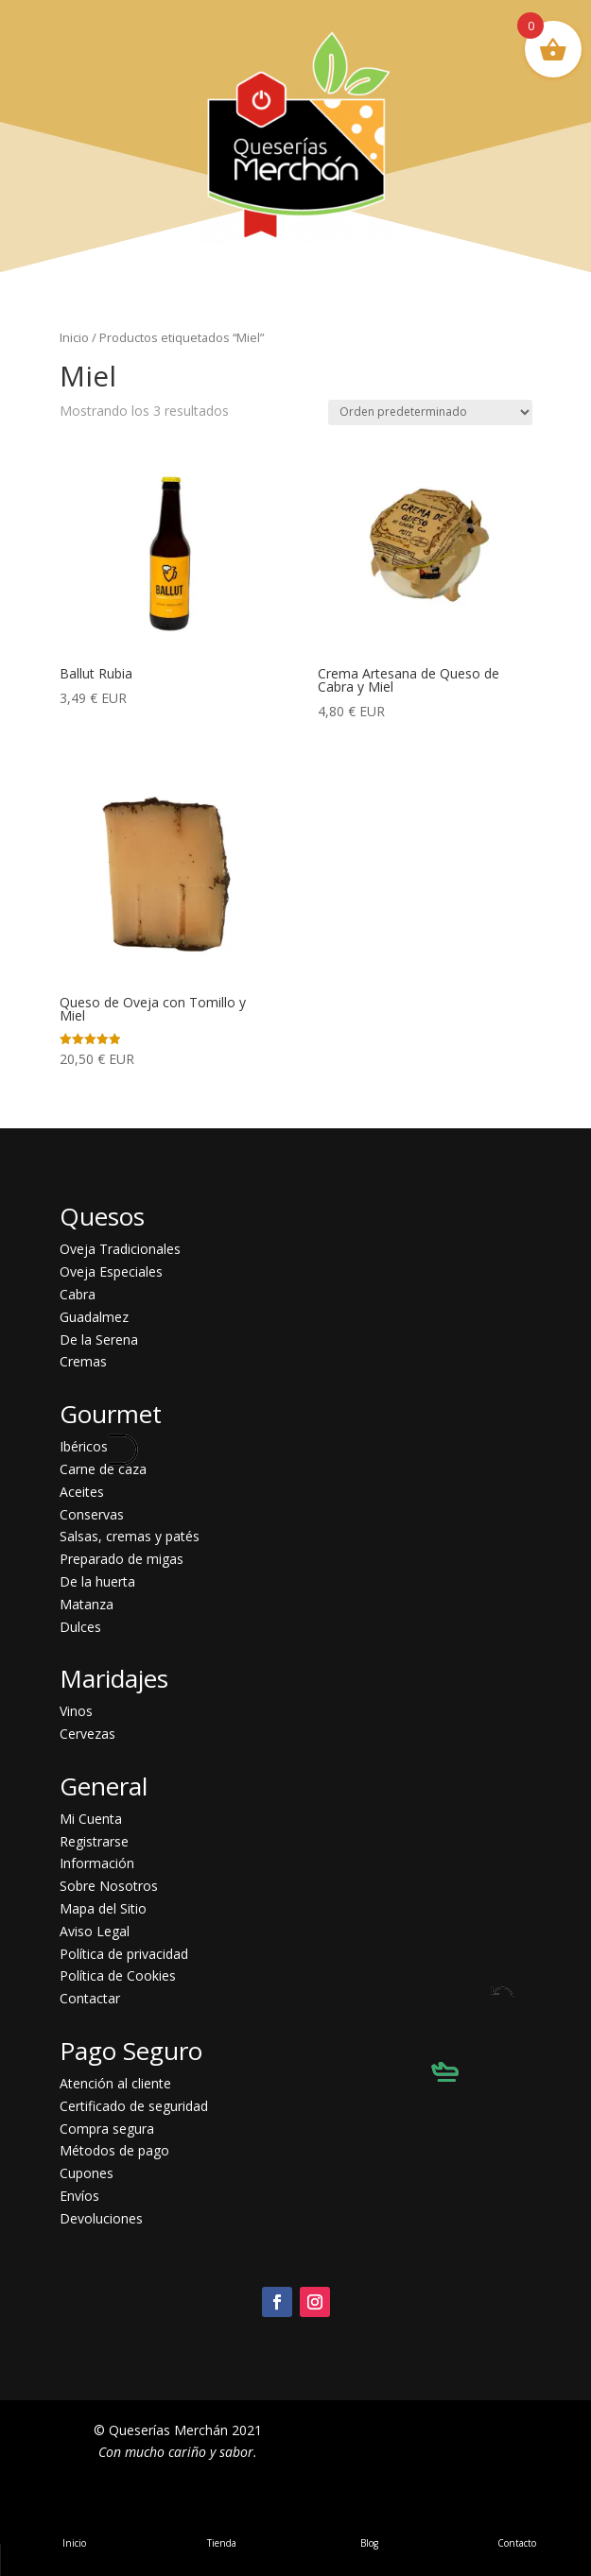 This screenshot has width=591, height=2576. I want to click on view flight status or tracking, so click(444, 2070).